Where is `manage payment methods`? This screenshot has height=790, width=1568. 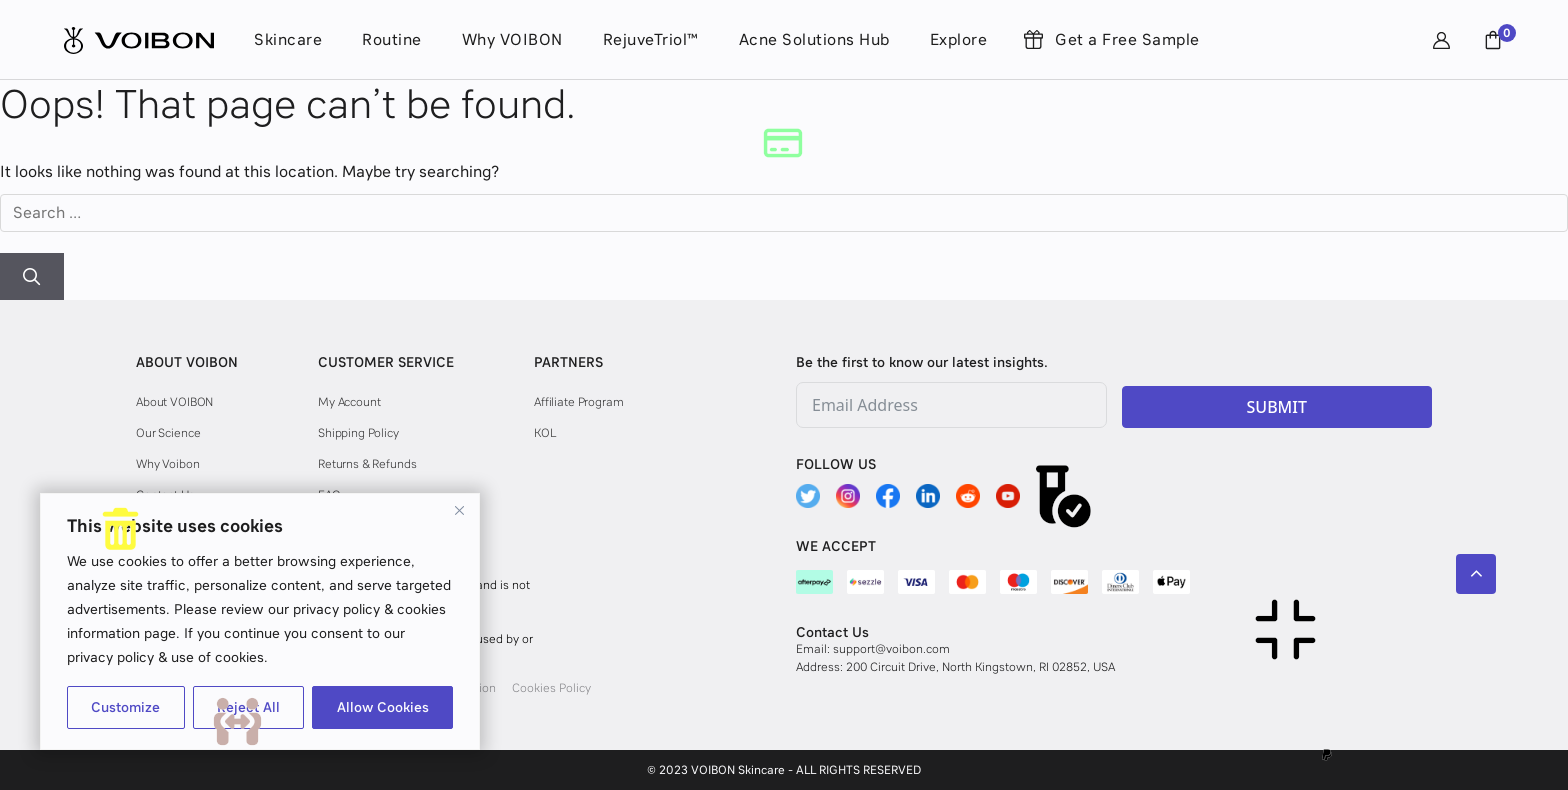
manage payment methods is located at coordinates (783, 143).